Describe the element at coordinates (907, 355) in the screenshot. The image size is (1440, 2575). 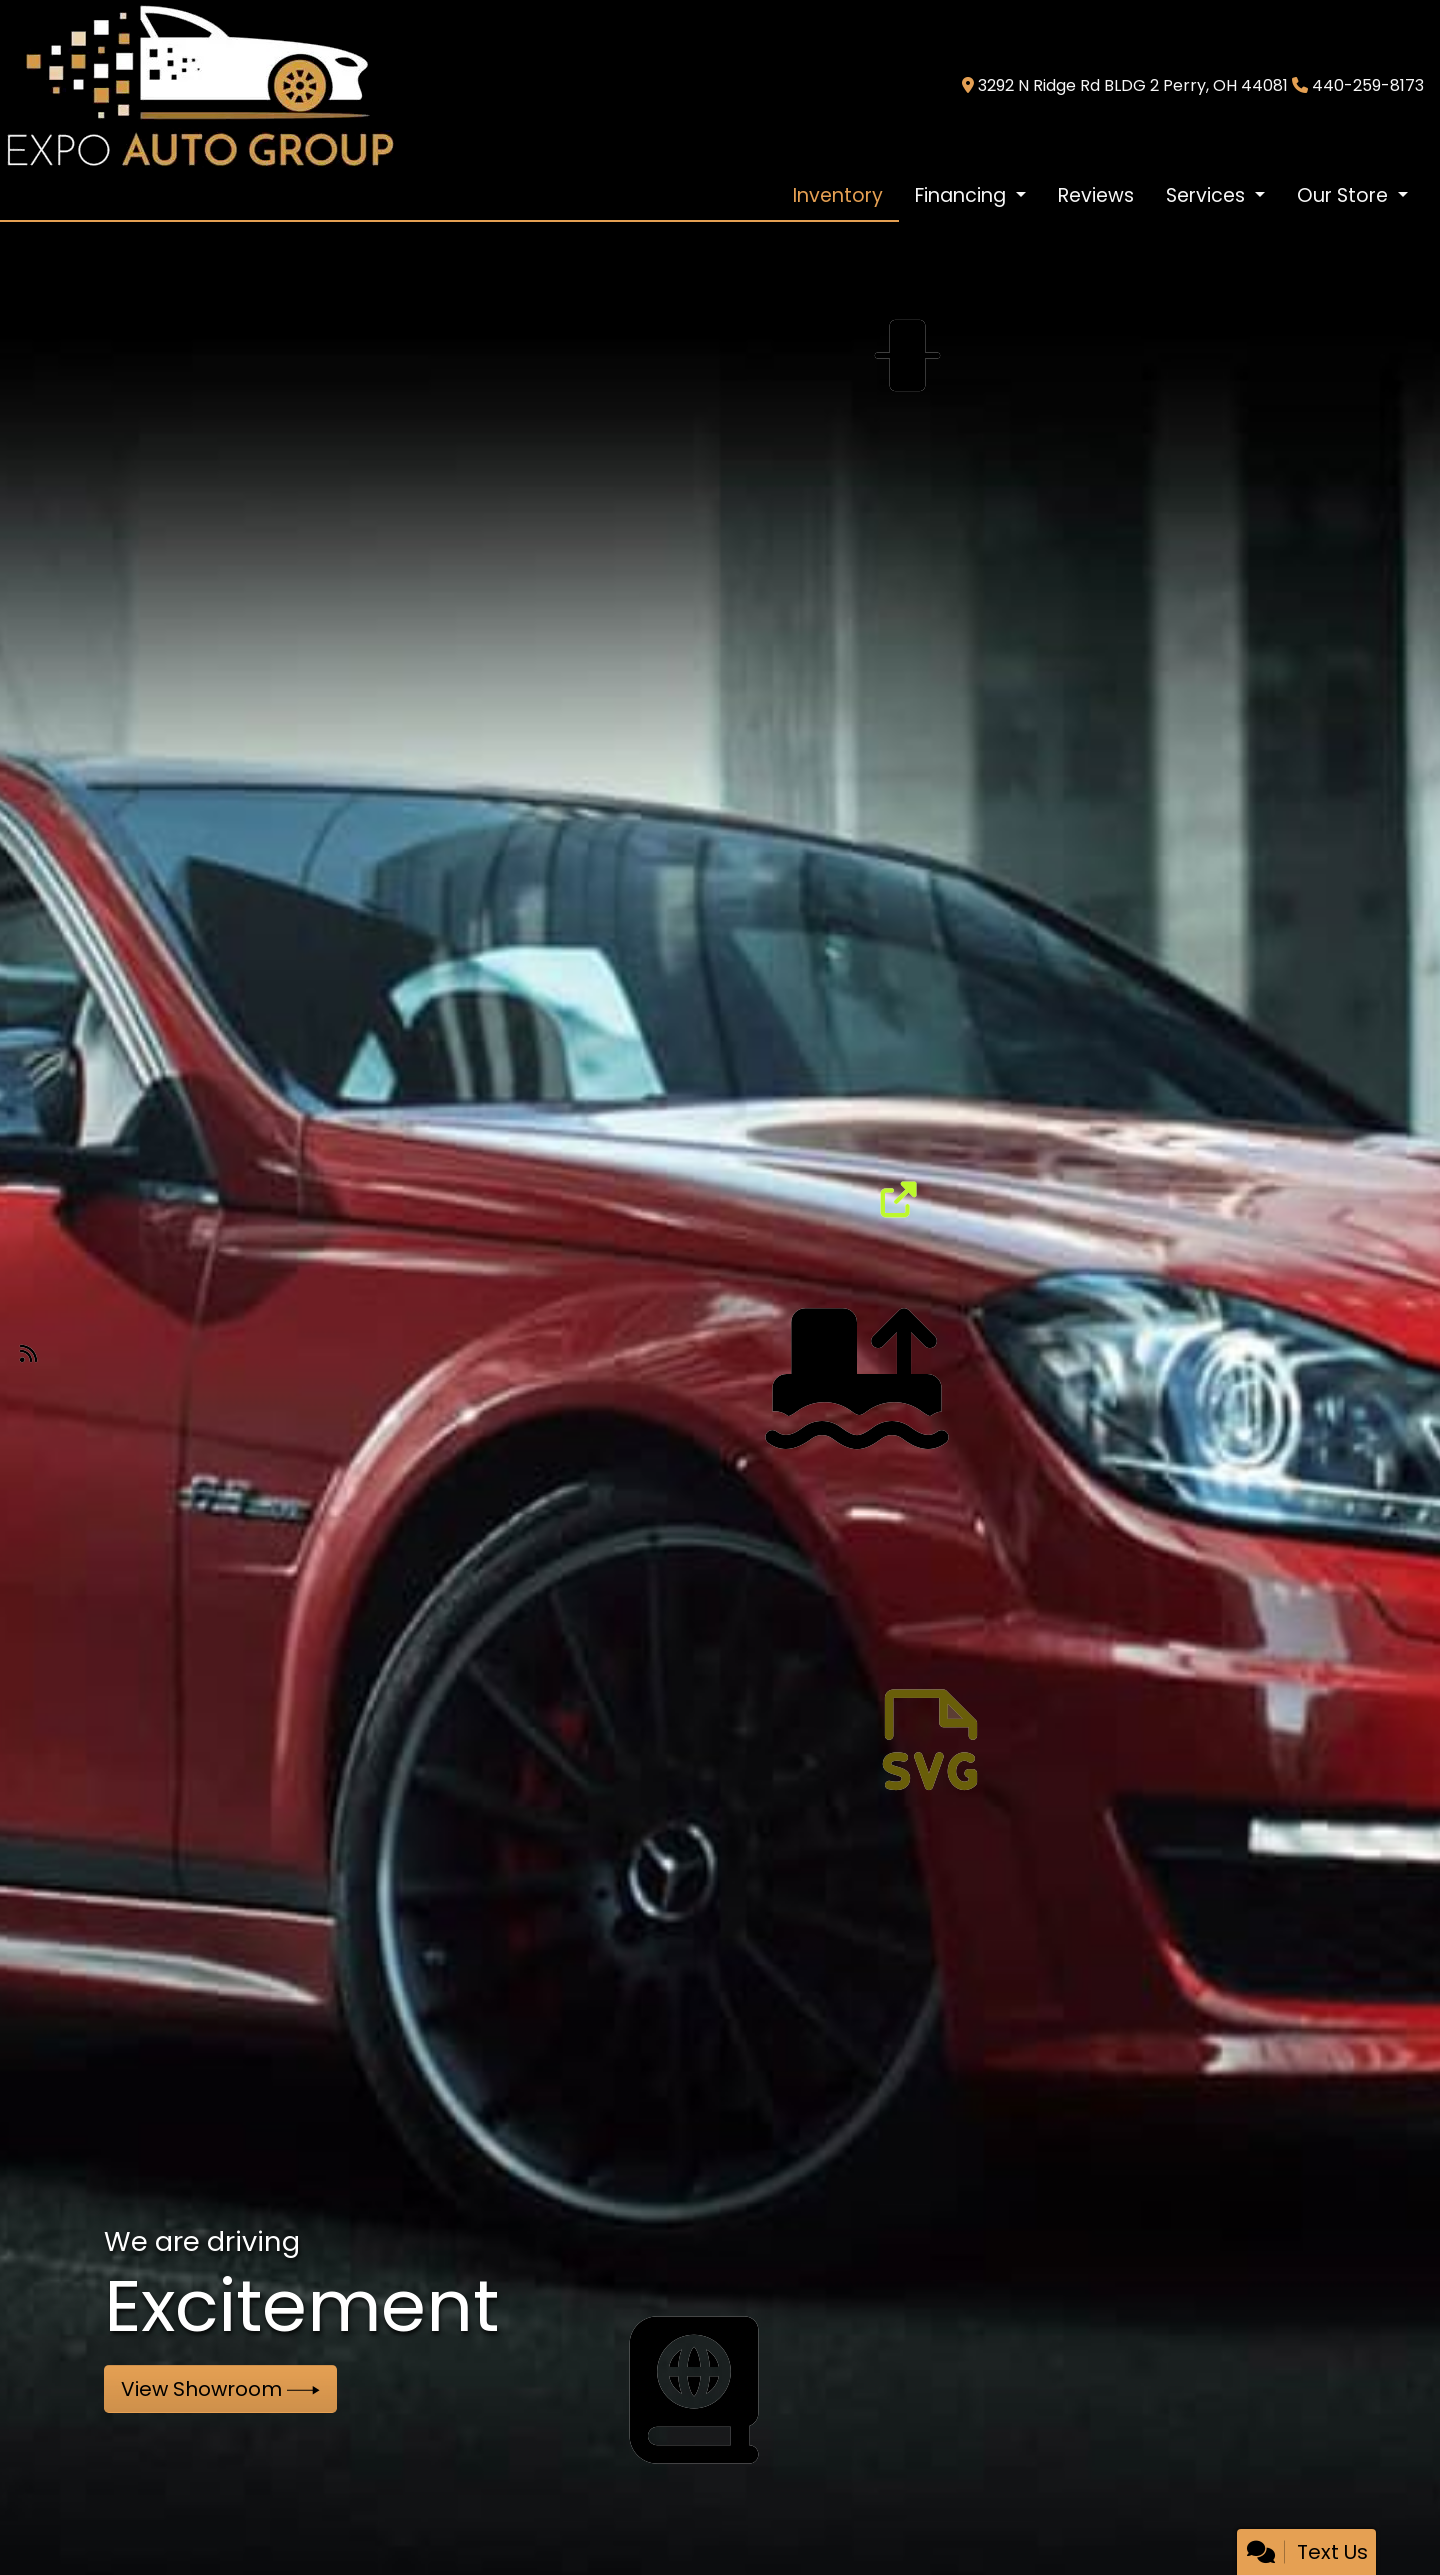
I see `align object to vertical center` at that location.